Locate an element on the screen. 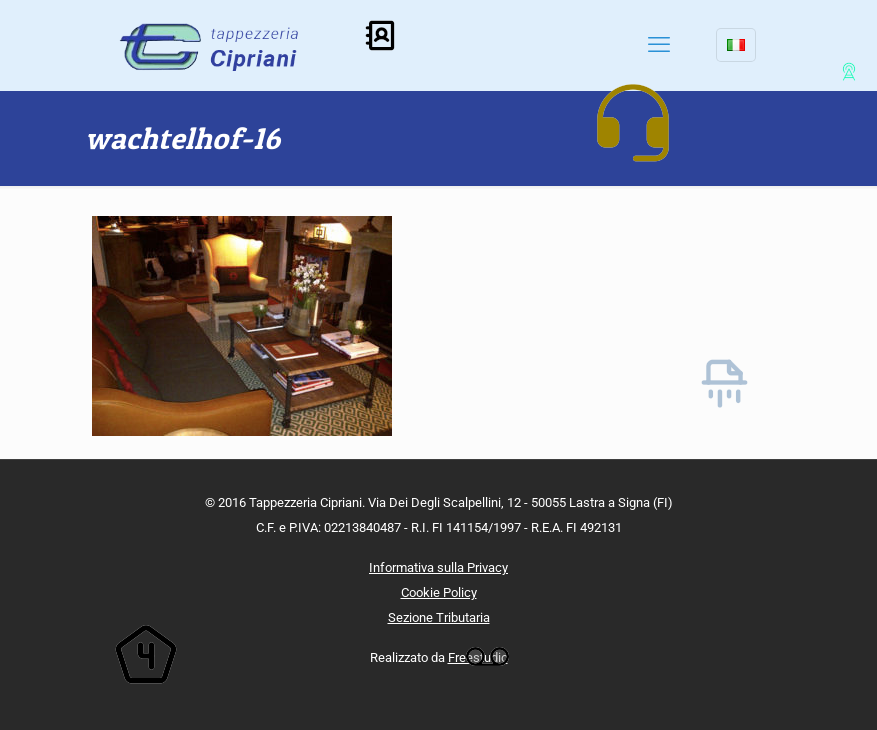 This screenshot has height=730, width=877. contact customer support is located at coordinates (633, 120).